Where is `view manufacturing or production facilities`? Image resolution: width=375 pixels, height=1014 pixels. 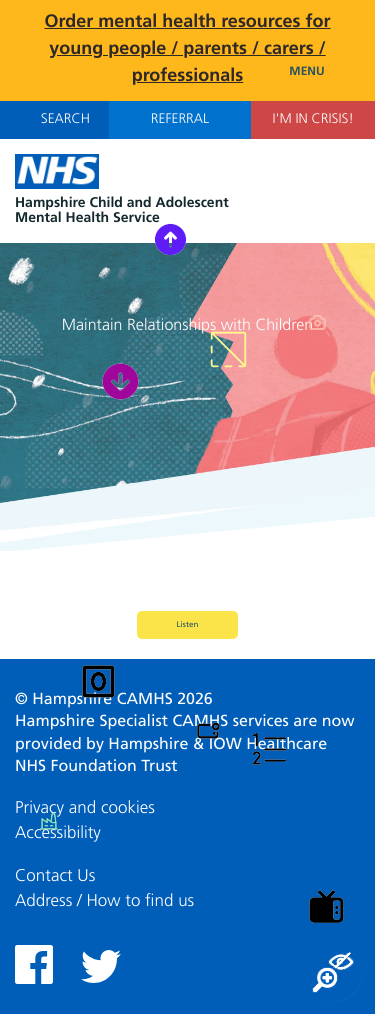 view manufacturing or production facilities is located at coordinates (49, 822).